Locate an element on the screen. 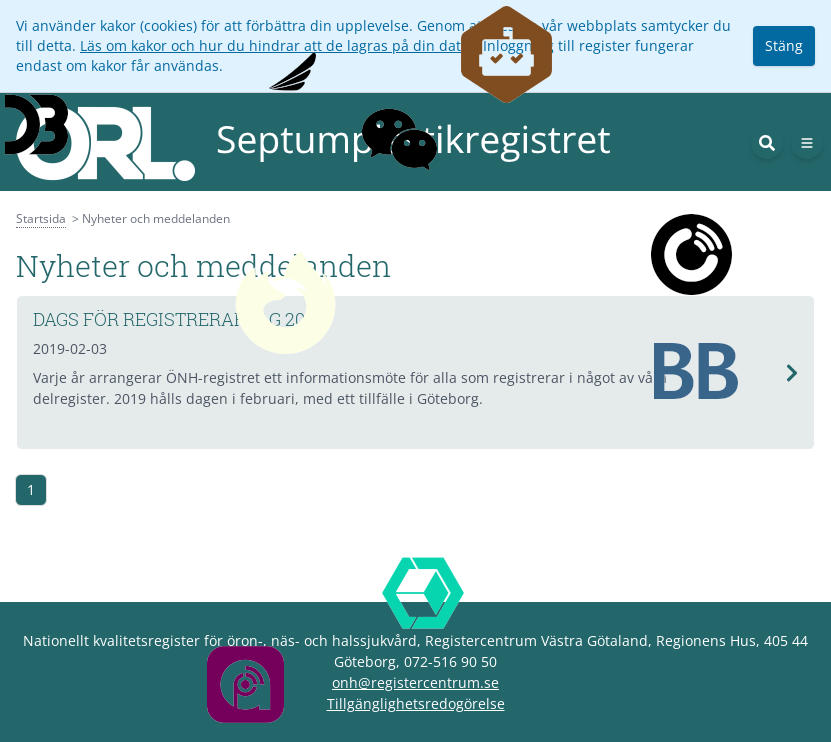  open the Player FM podcast app is located at coordinates (691, 254).